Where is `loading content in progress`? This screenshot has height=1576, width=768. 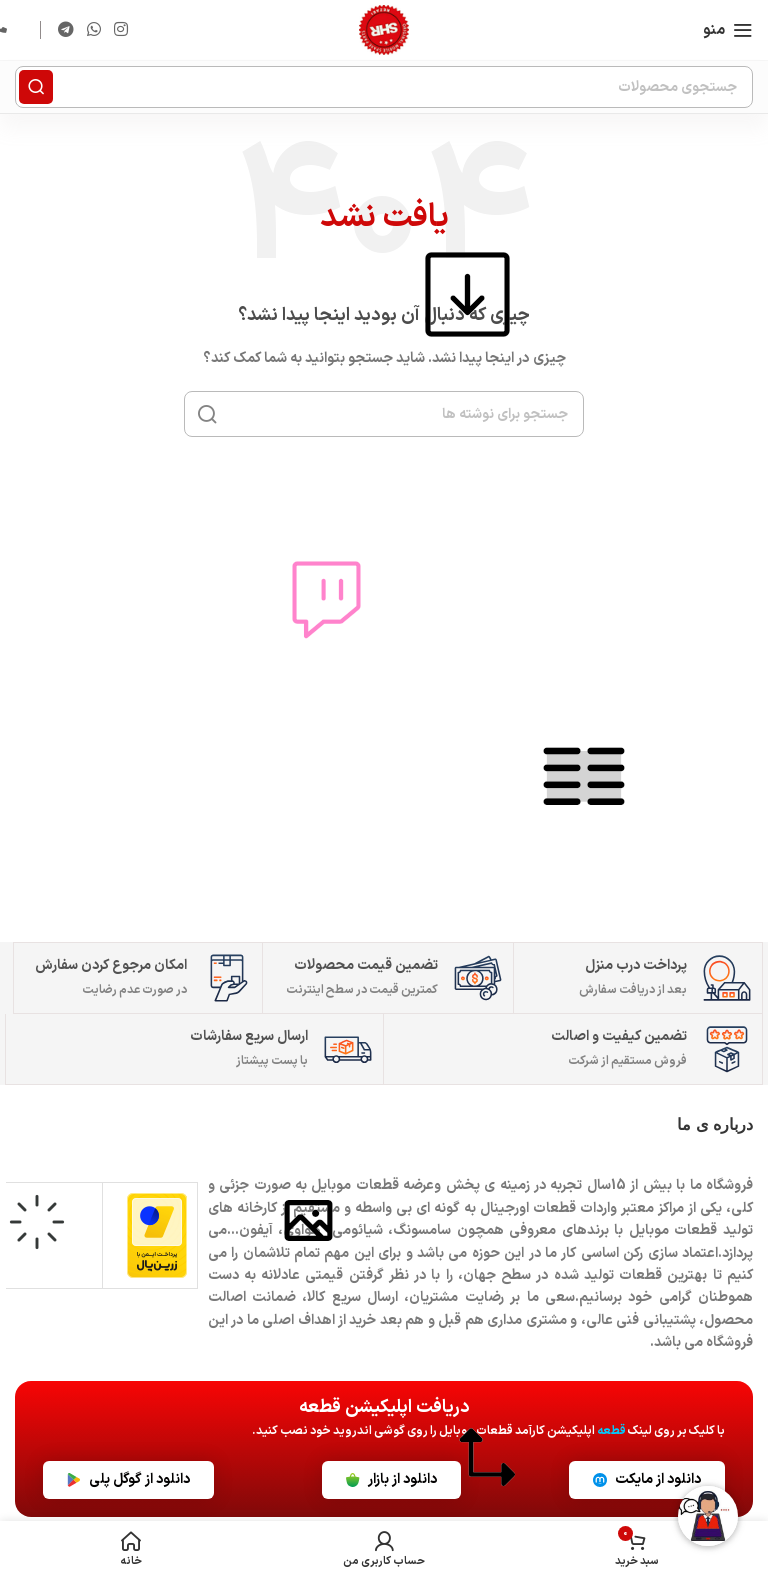 loading content in progress is located at coordinates (37, 1222).